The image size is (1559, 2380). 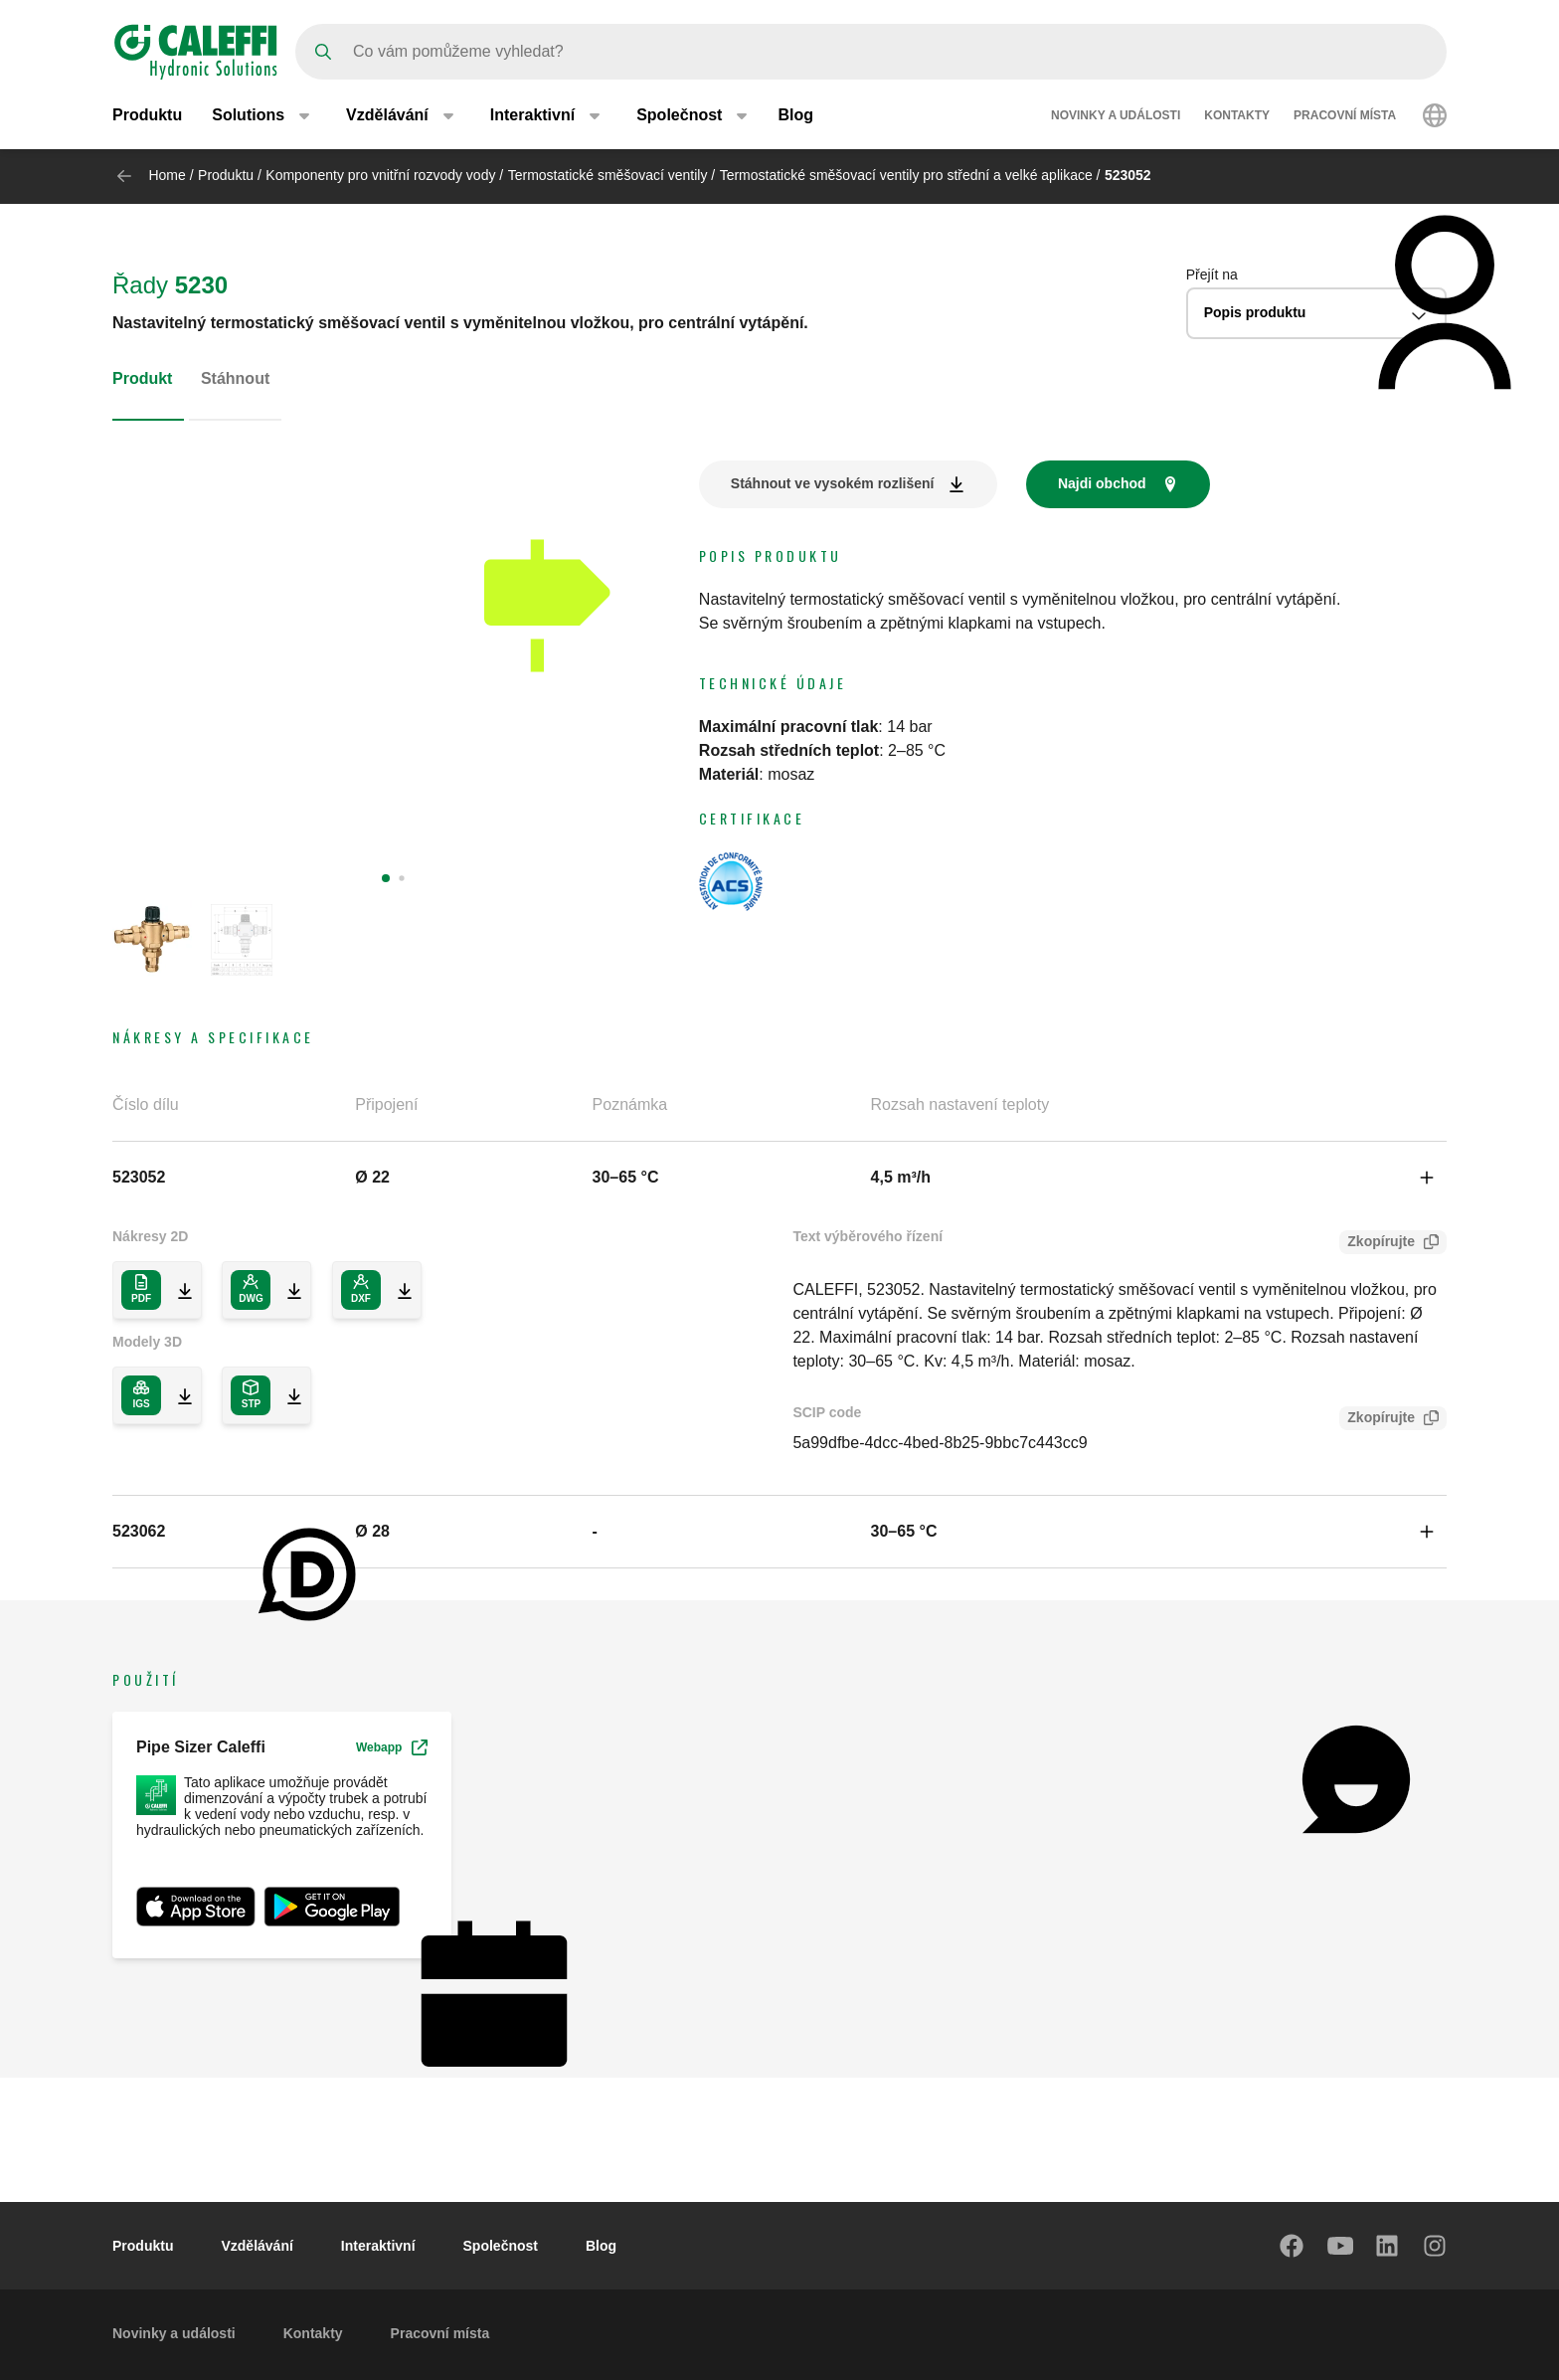 I want to click on open chat with friendly support, so click(x=1356, y=1779).